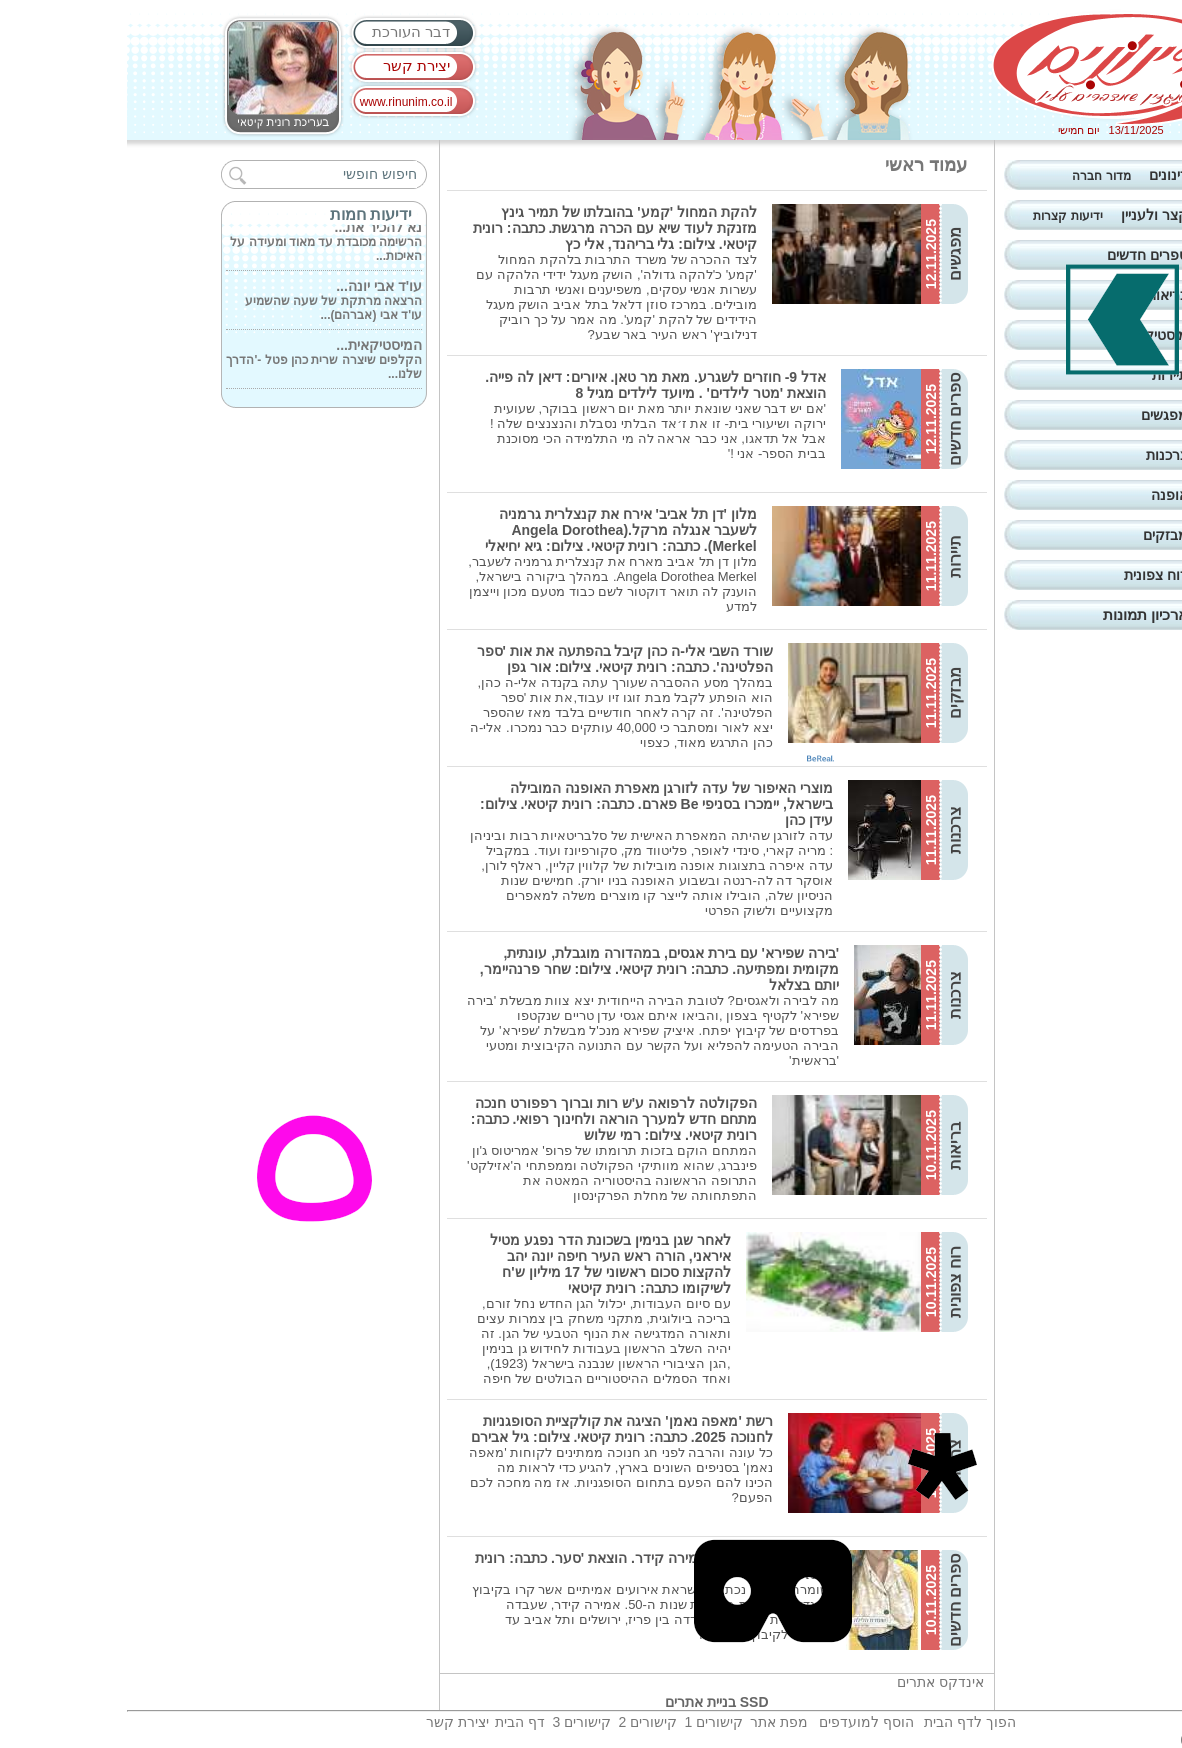  I want to click on diaspora social network logo, so click(942, 1466).